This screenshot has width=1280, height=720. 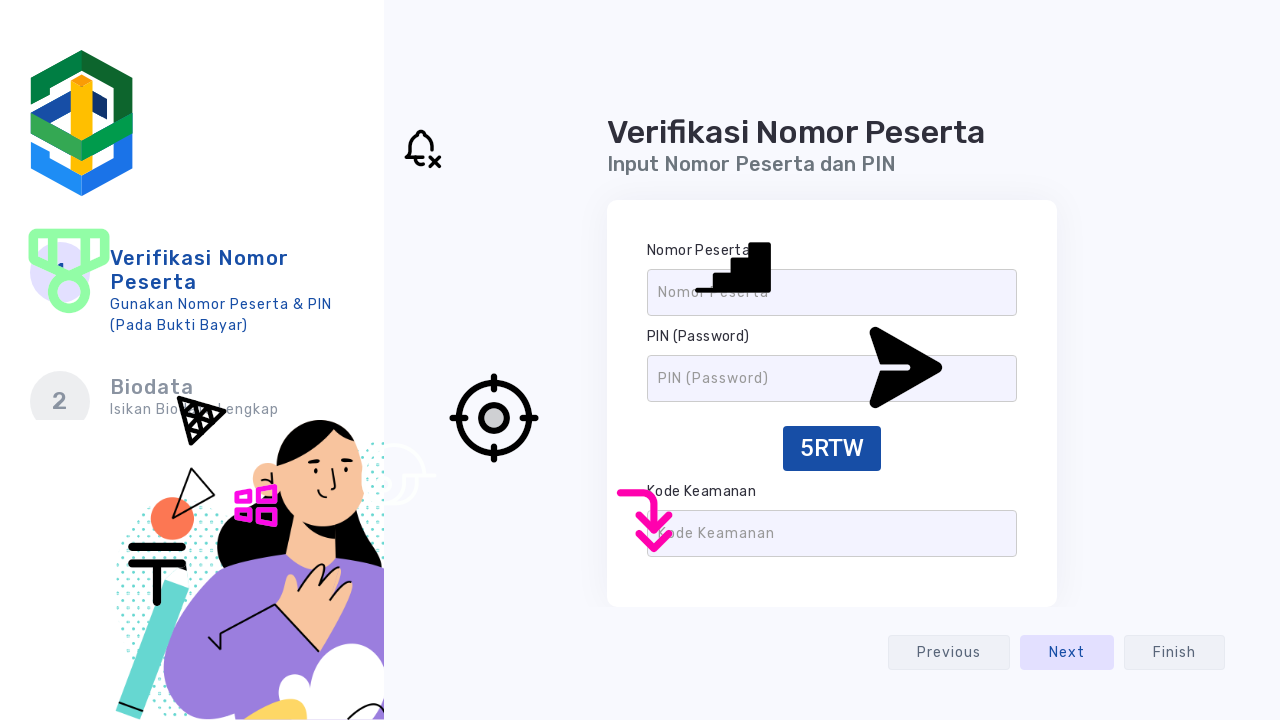 What do you see at coordinates (735, 267) in the screenshot?
I see `view step count or fitness progress` at bounding box center [735, 267].